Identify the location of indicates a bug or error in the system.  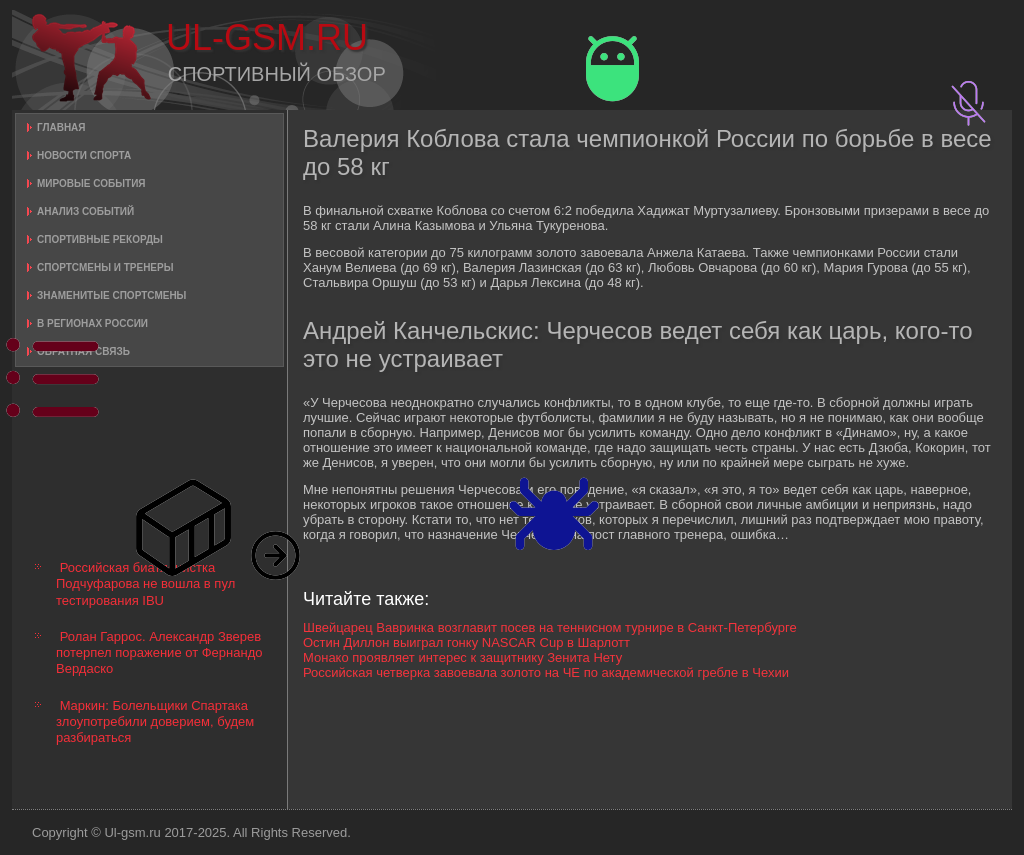
(554, 516).